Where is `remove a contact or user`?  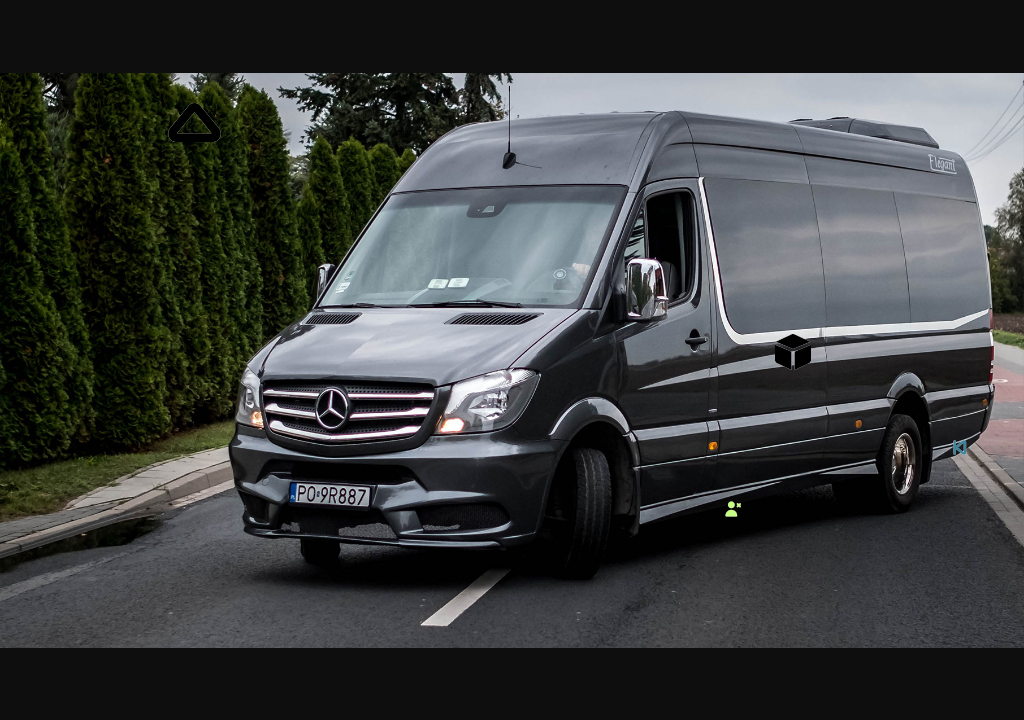 remove a contact or user is located at coordinates (733, 509).